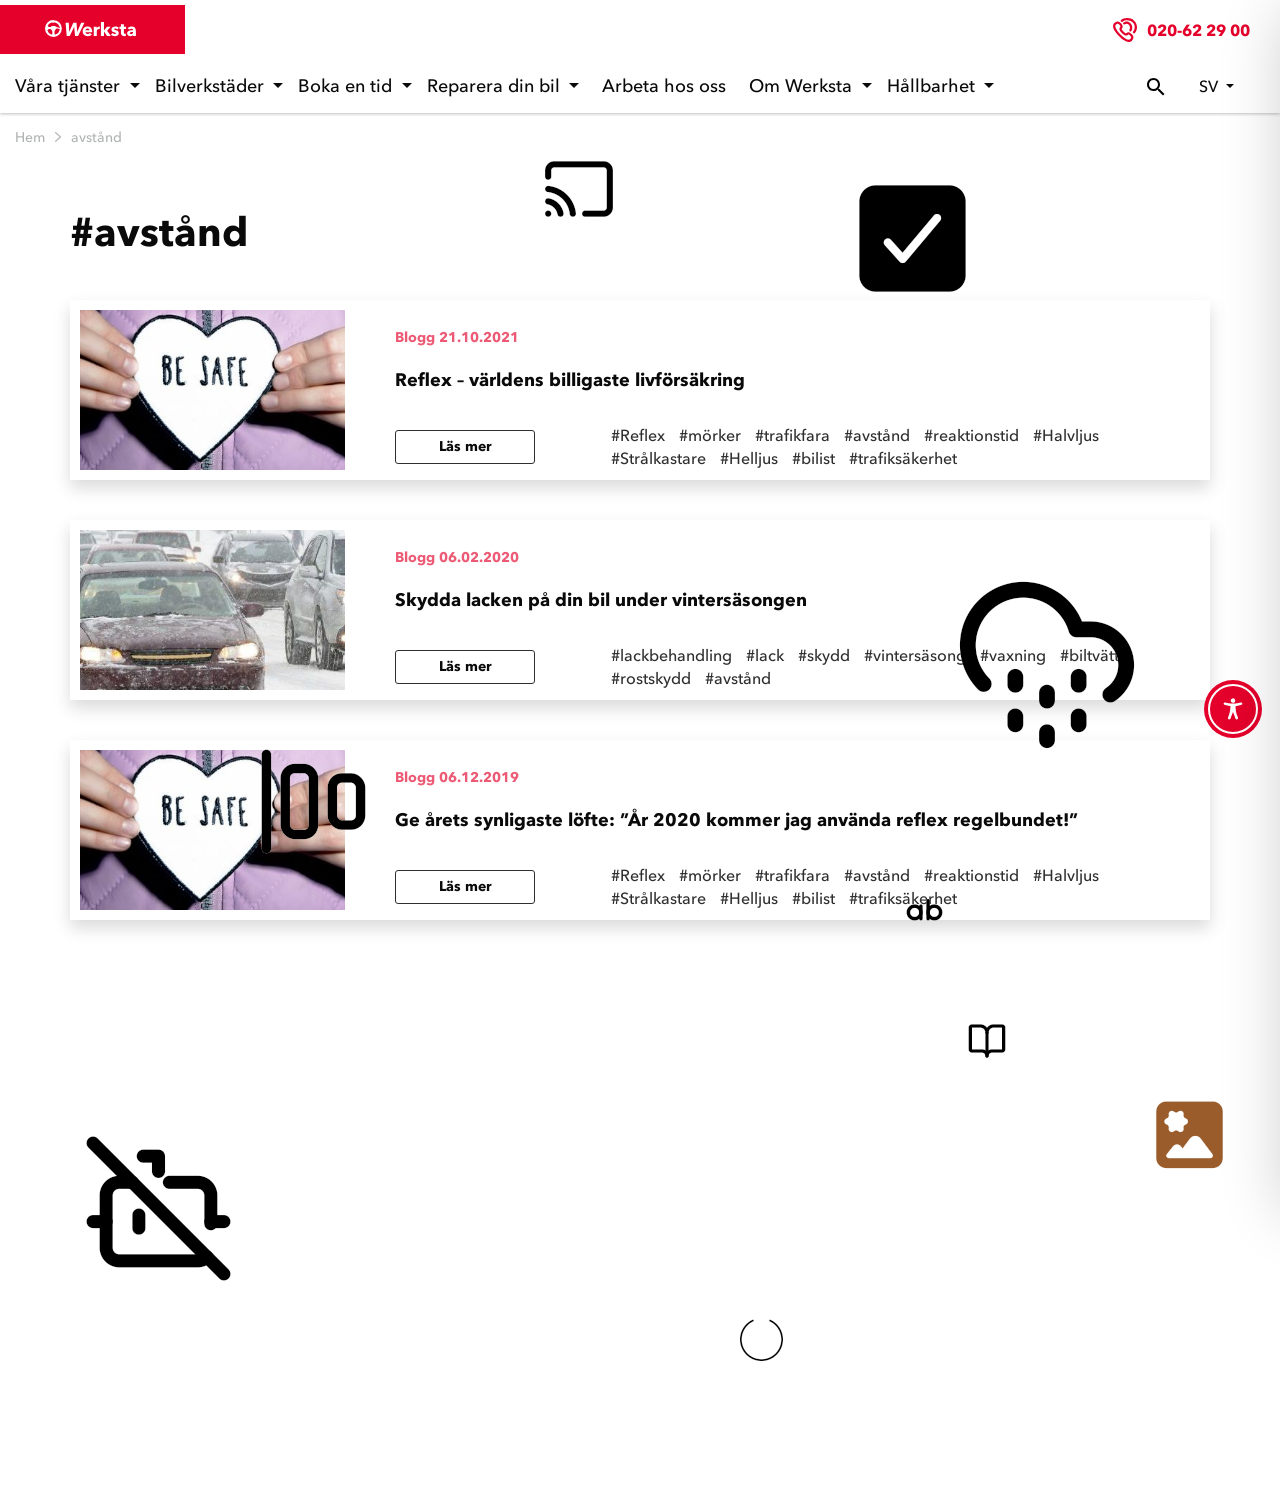 Image resolution: width=1280 pixels, height=1512 pixels. Describe the element at coordinates (924, 911) in the screenshot. I see `convert text to lowercase` at that location.